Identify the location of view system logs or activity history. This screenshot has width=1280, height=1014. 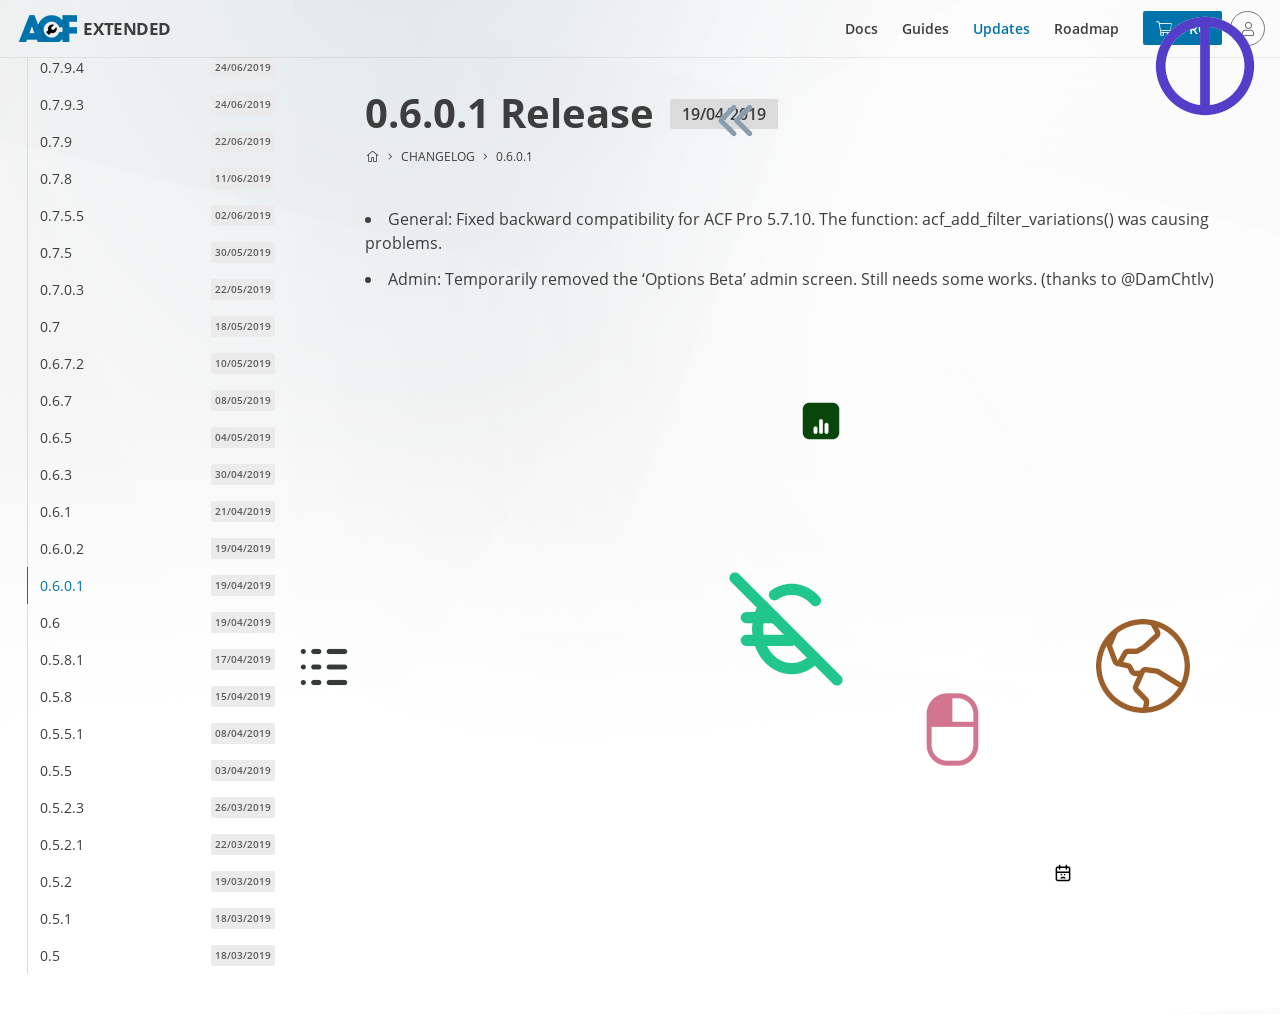
(324, 667).